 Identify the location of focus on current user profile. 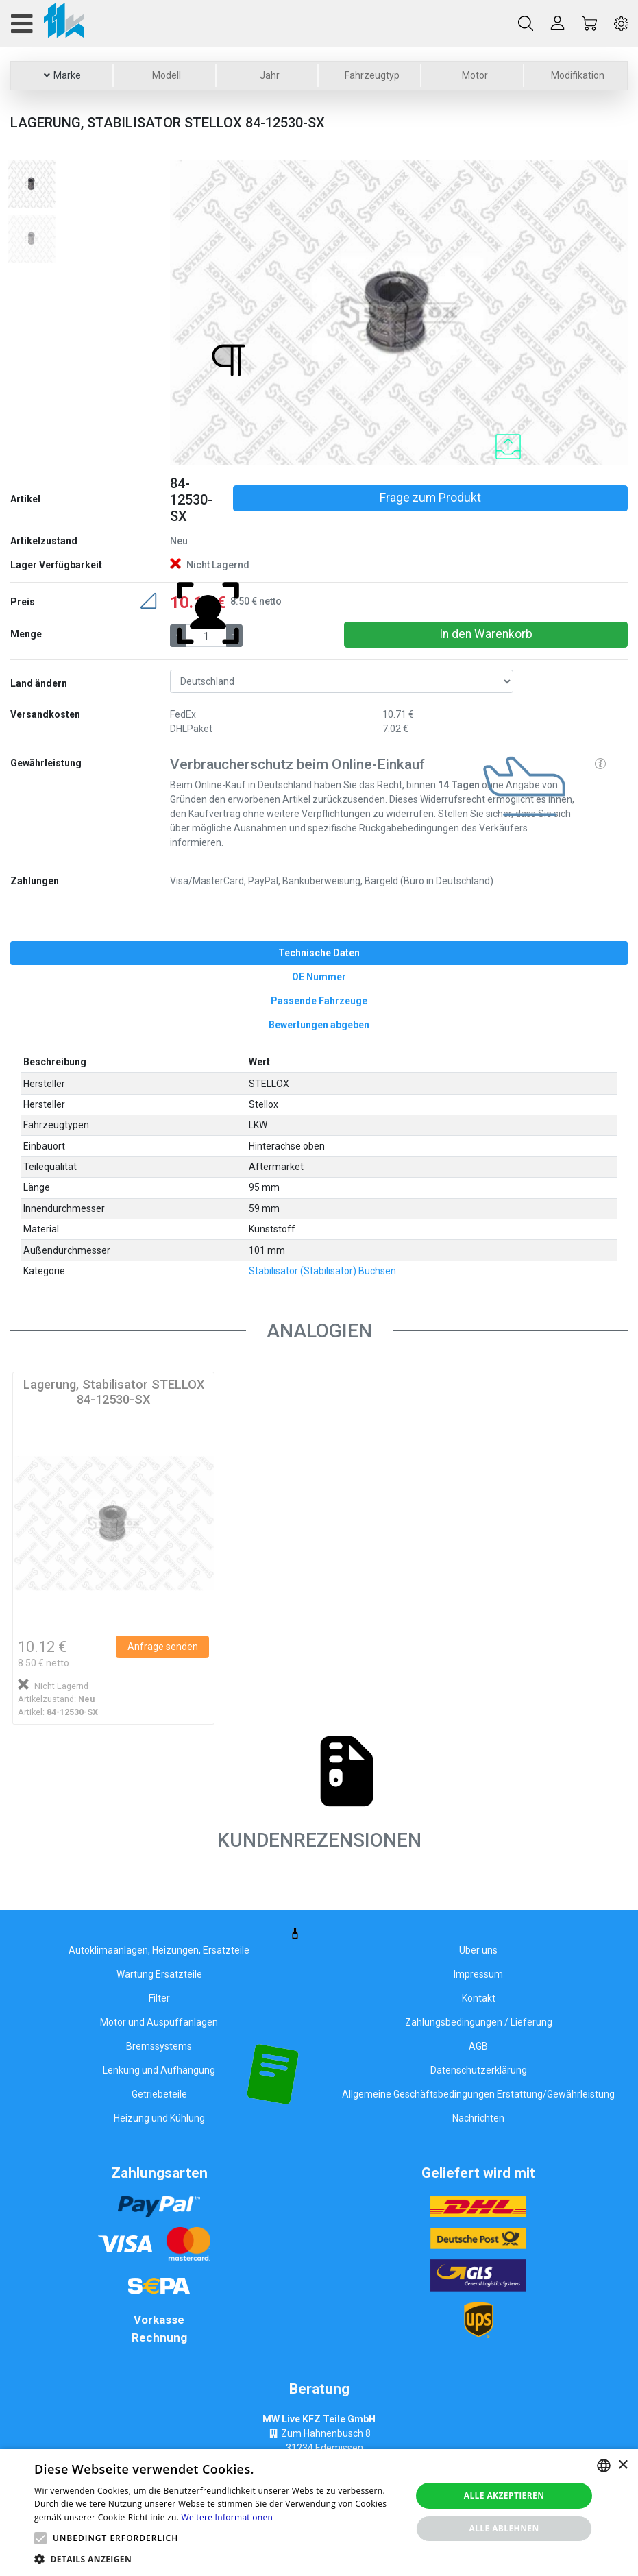
(208, 613).